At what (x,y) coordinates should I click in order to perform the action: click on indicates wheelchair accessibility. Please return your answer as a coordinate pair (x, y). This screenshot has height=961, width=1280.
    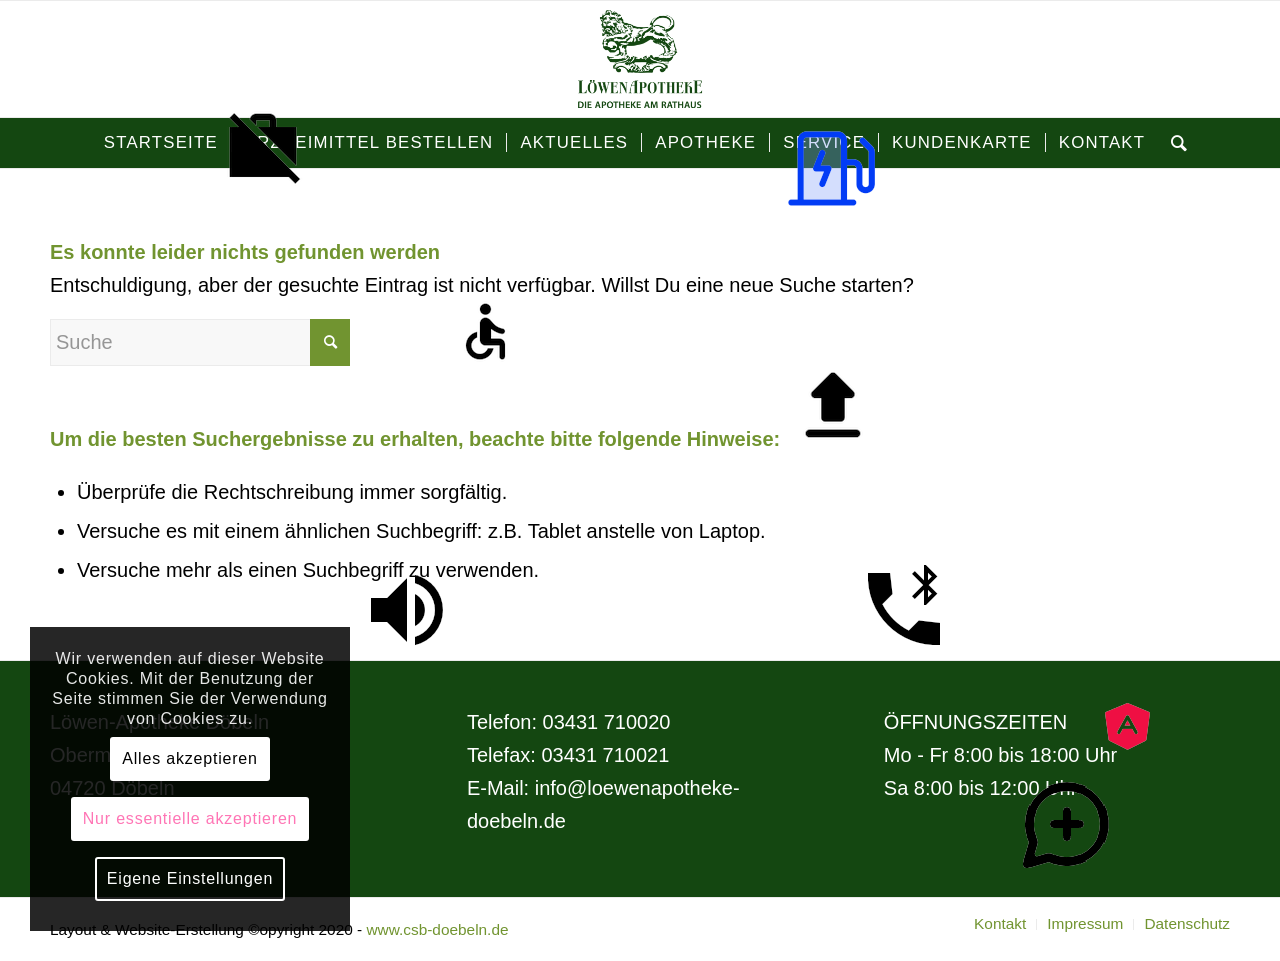
    Looking at the image, I should click on (485, 331).